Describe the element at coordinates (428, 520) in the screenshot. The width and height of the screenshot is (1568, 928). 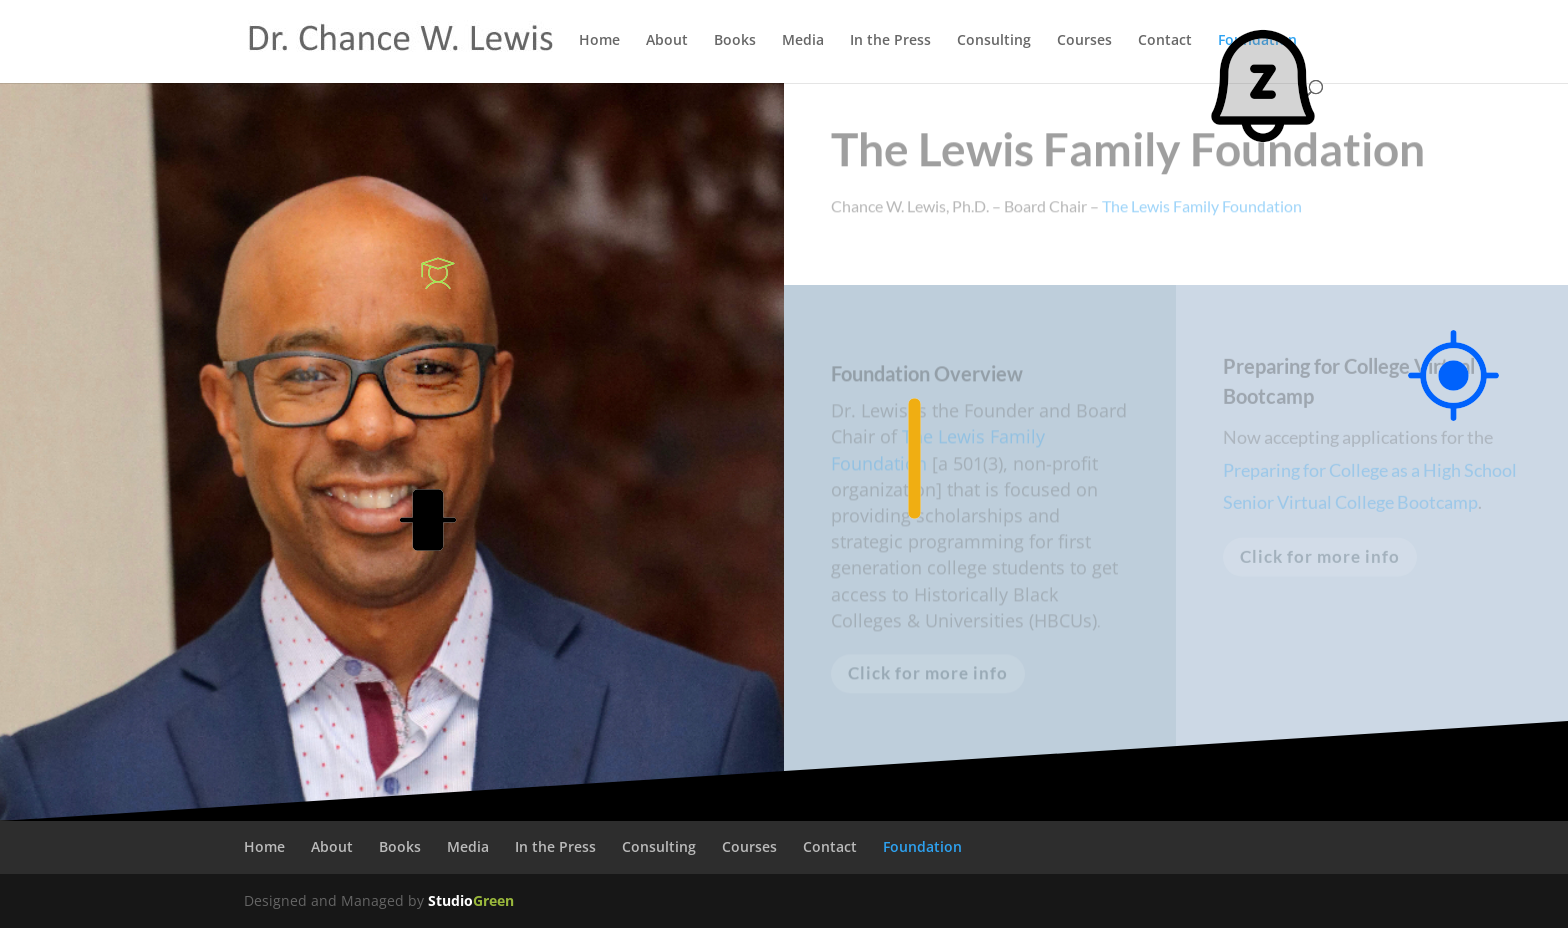
I see `align object to vertical center` at that location.